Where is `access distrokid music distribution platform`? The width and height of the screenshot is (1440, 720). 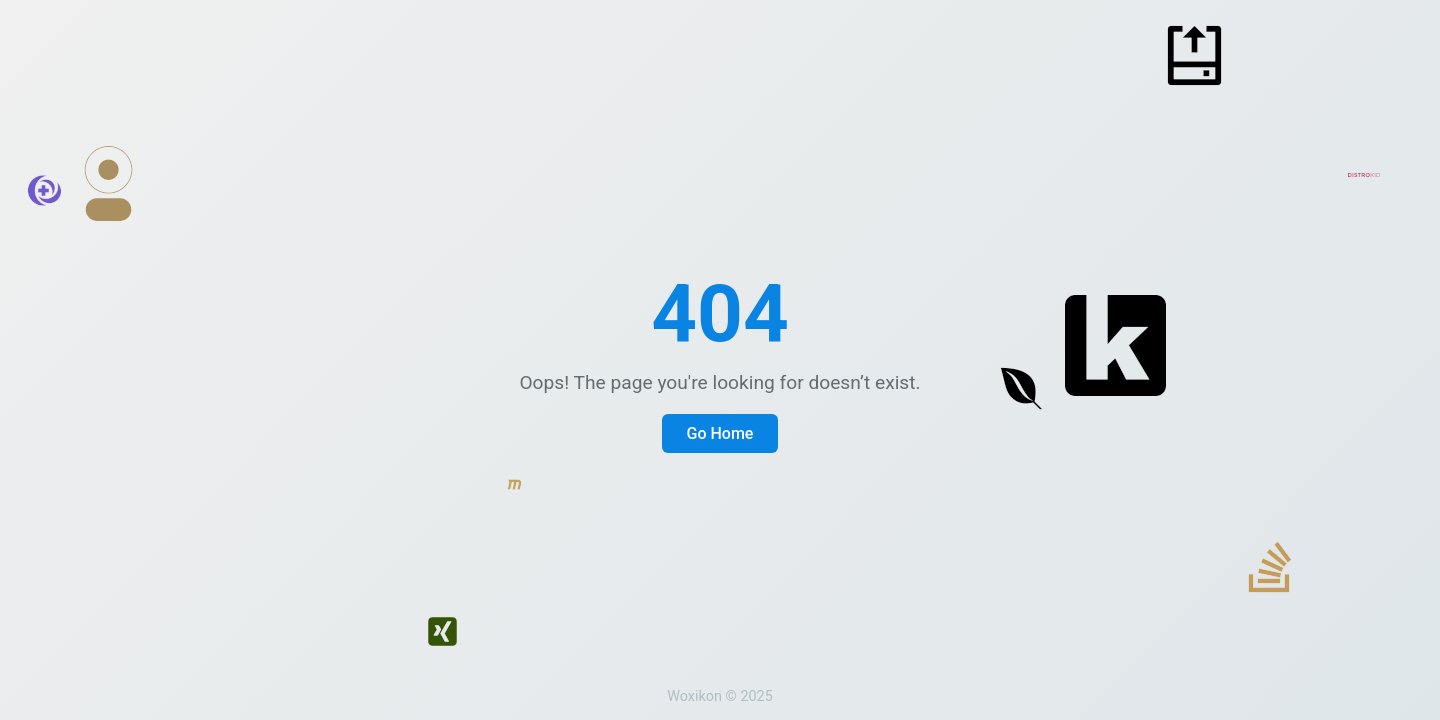 access distrokid music distribution platform is located at coordinates (1364, 175).